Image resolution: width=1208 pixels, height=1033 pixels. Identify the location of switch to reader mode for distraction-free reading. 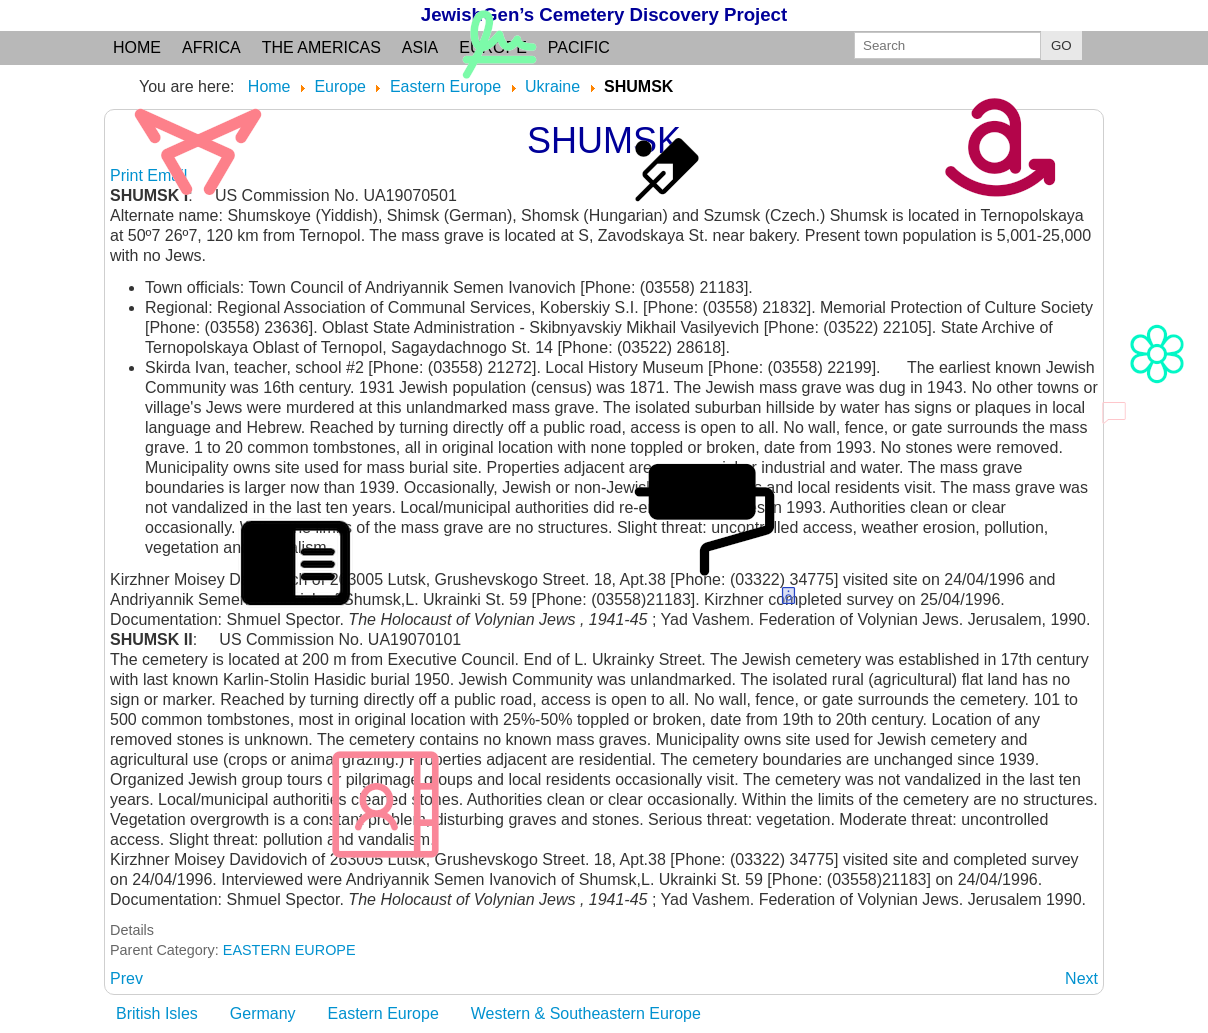
(295, 560).